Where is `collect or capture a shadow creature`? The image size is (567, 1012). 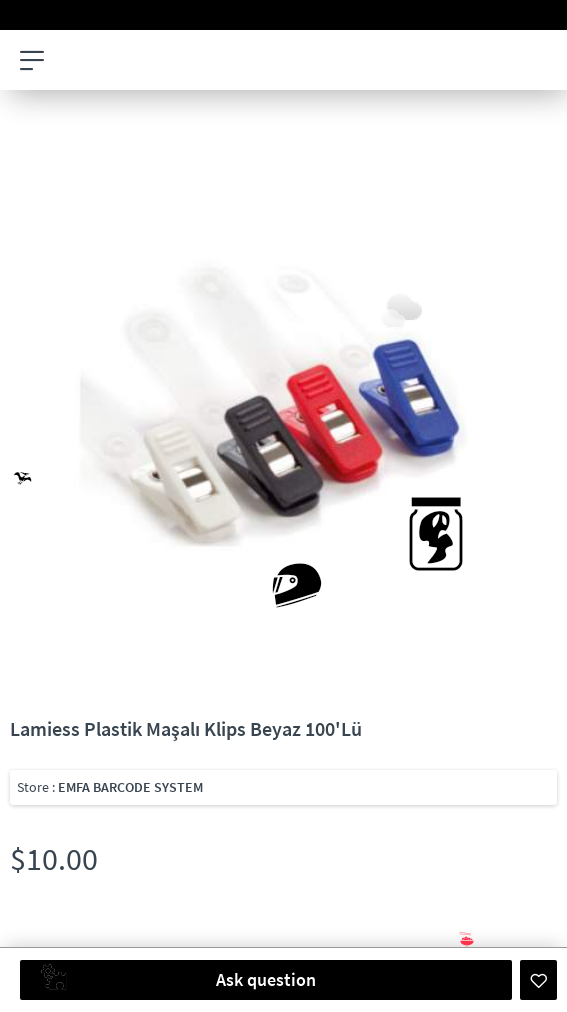
collect or capture a shadow creature is located at coordinates (436, 534).